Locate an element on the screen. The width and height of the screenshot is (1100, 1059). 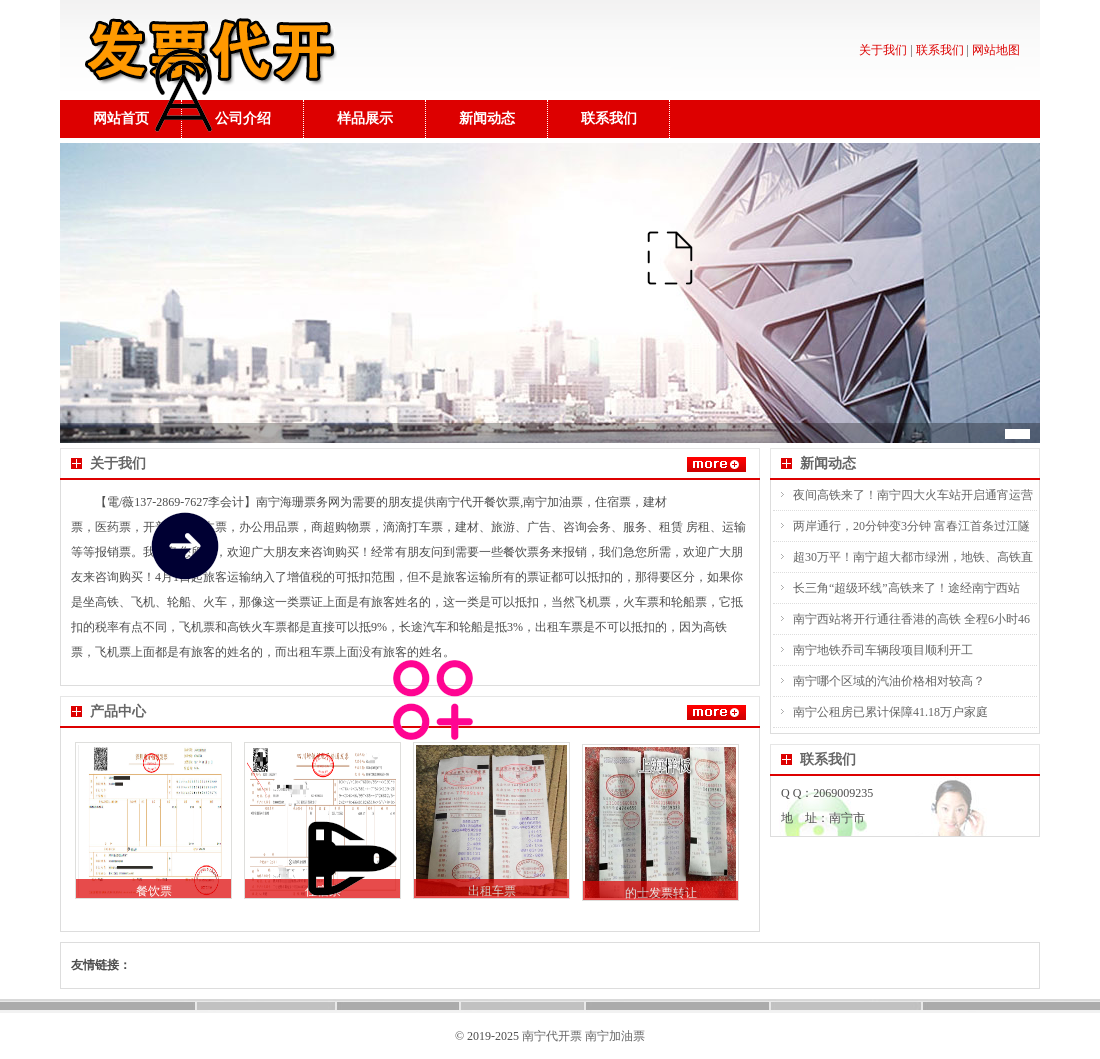
proceed to the next step is located at coordinates (185, 546).